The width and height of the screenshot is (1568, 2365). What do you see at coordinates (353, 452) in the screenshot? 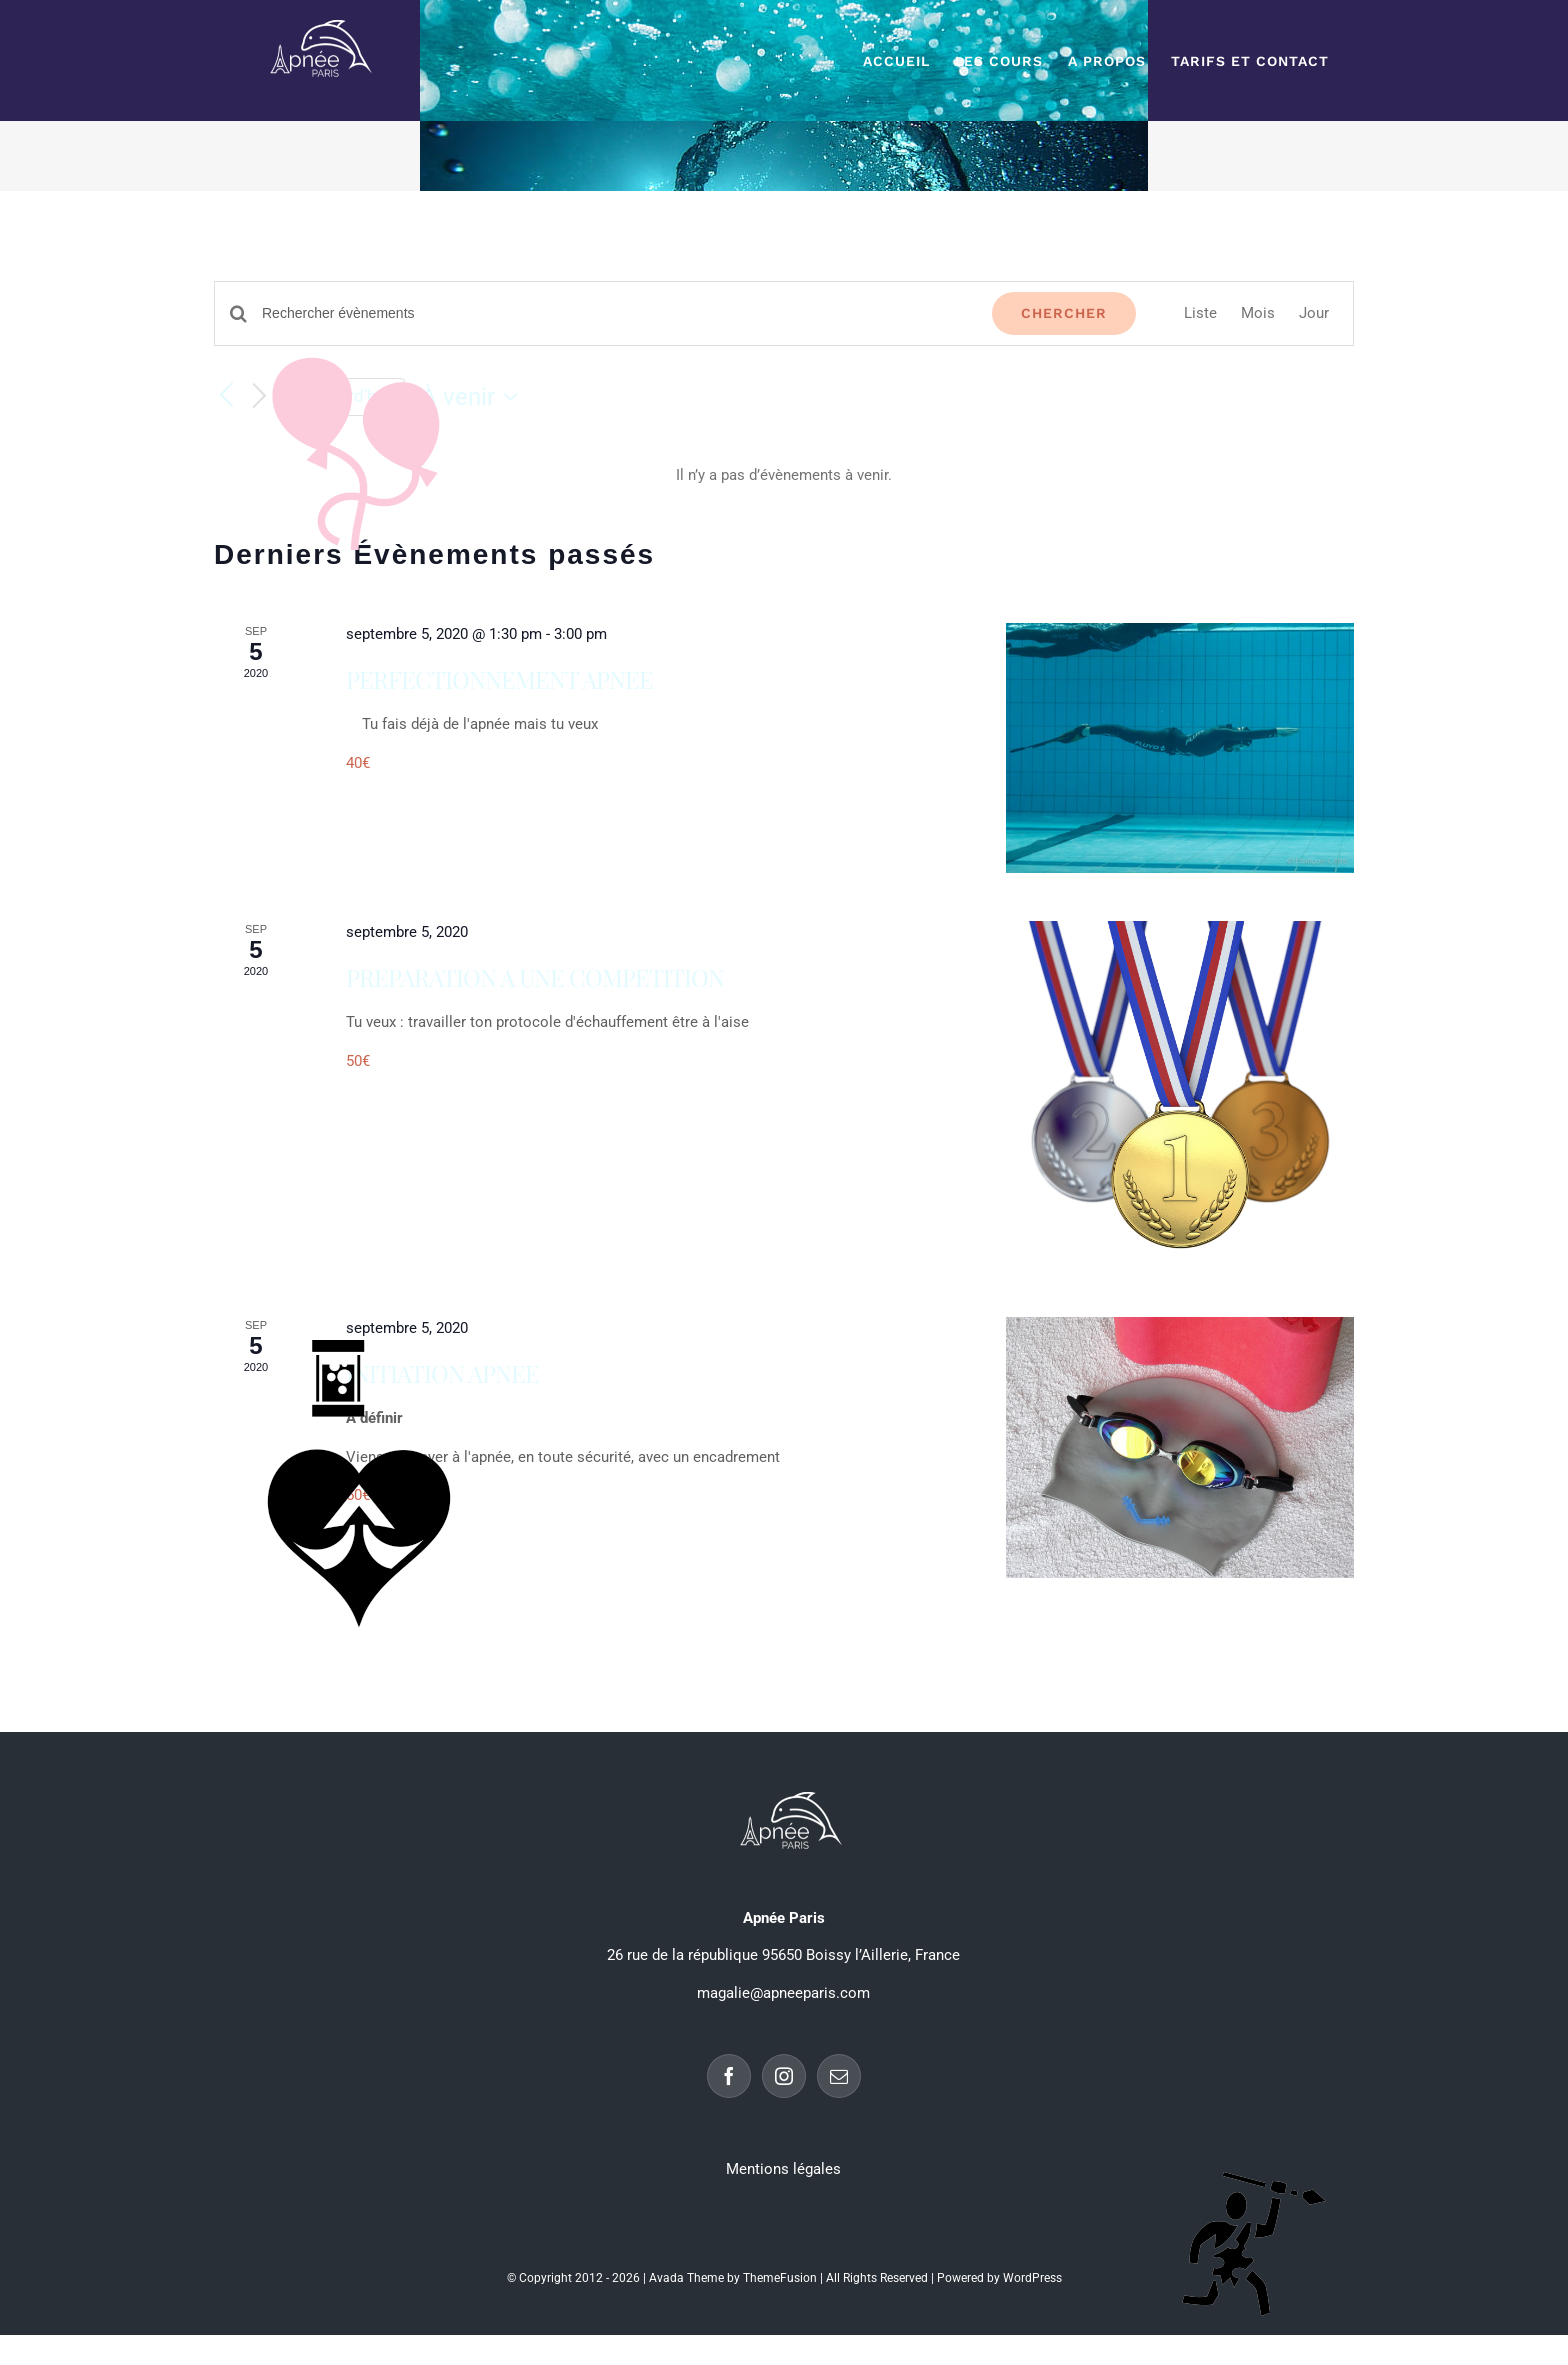
I see `indicates a celebration or party event` at bounding box center [353, 452].